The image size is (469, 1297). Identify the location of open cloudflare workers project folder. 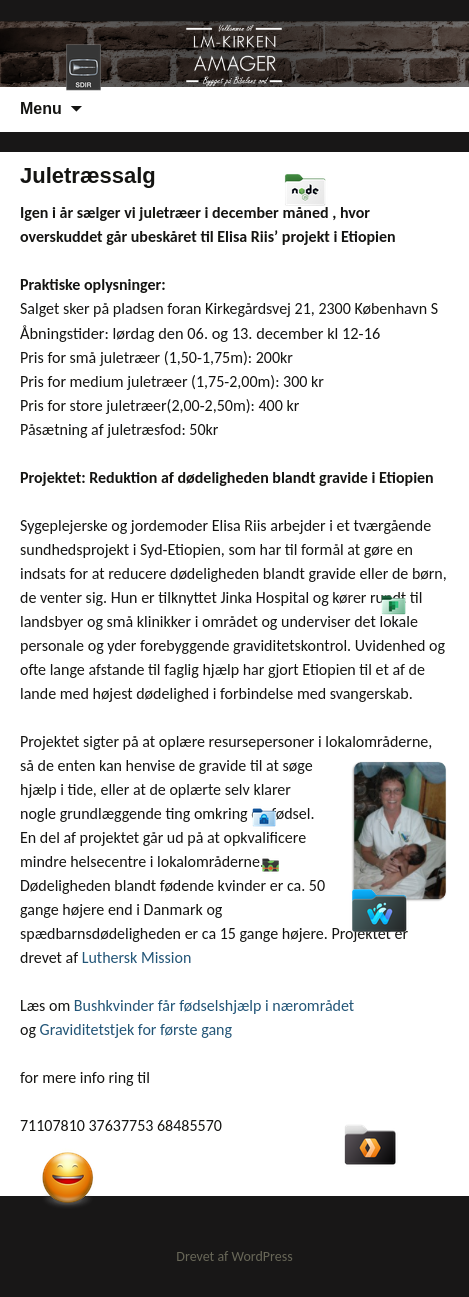
(370, 1146).